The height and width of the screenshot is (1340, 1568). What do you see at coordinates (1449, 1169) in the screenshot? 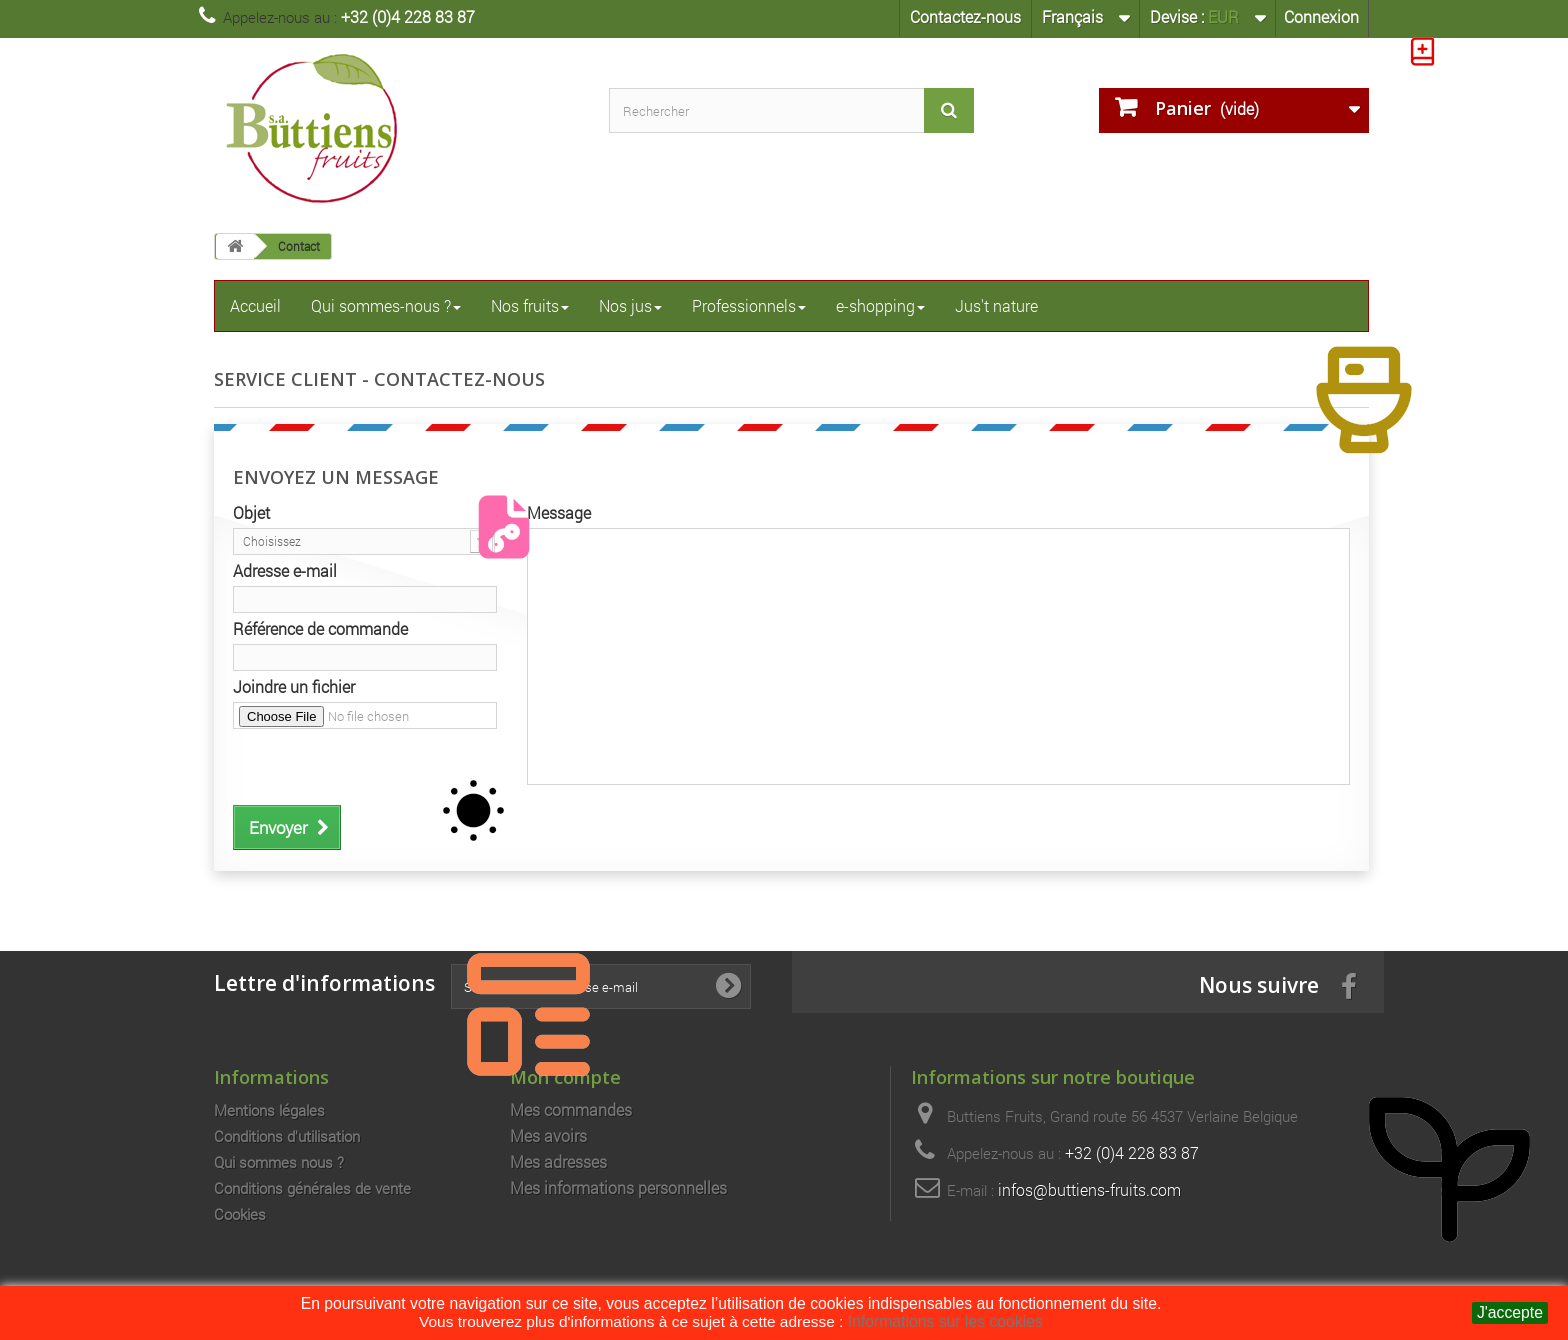
I see `view plant care or gardening features` at bounding box center [1449, 1169].